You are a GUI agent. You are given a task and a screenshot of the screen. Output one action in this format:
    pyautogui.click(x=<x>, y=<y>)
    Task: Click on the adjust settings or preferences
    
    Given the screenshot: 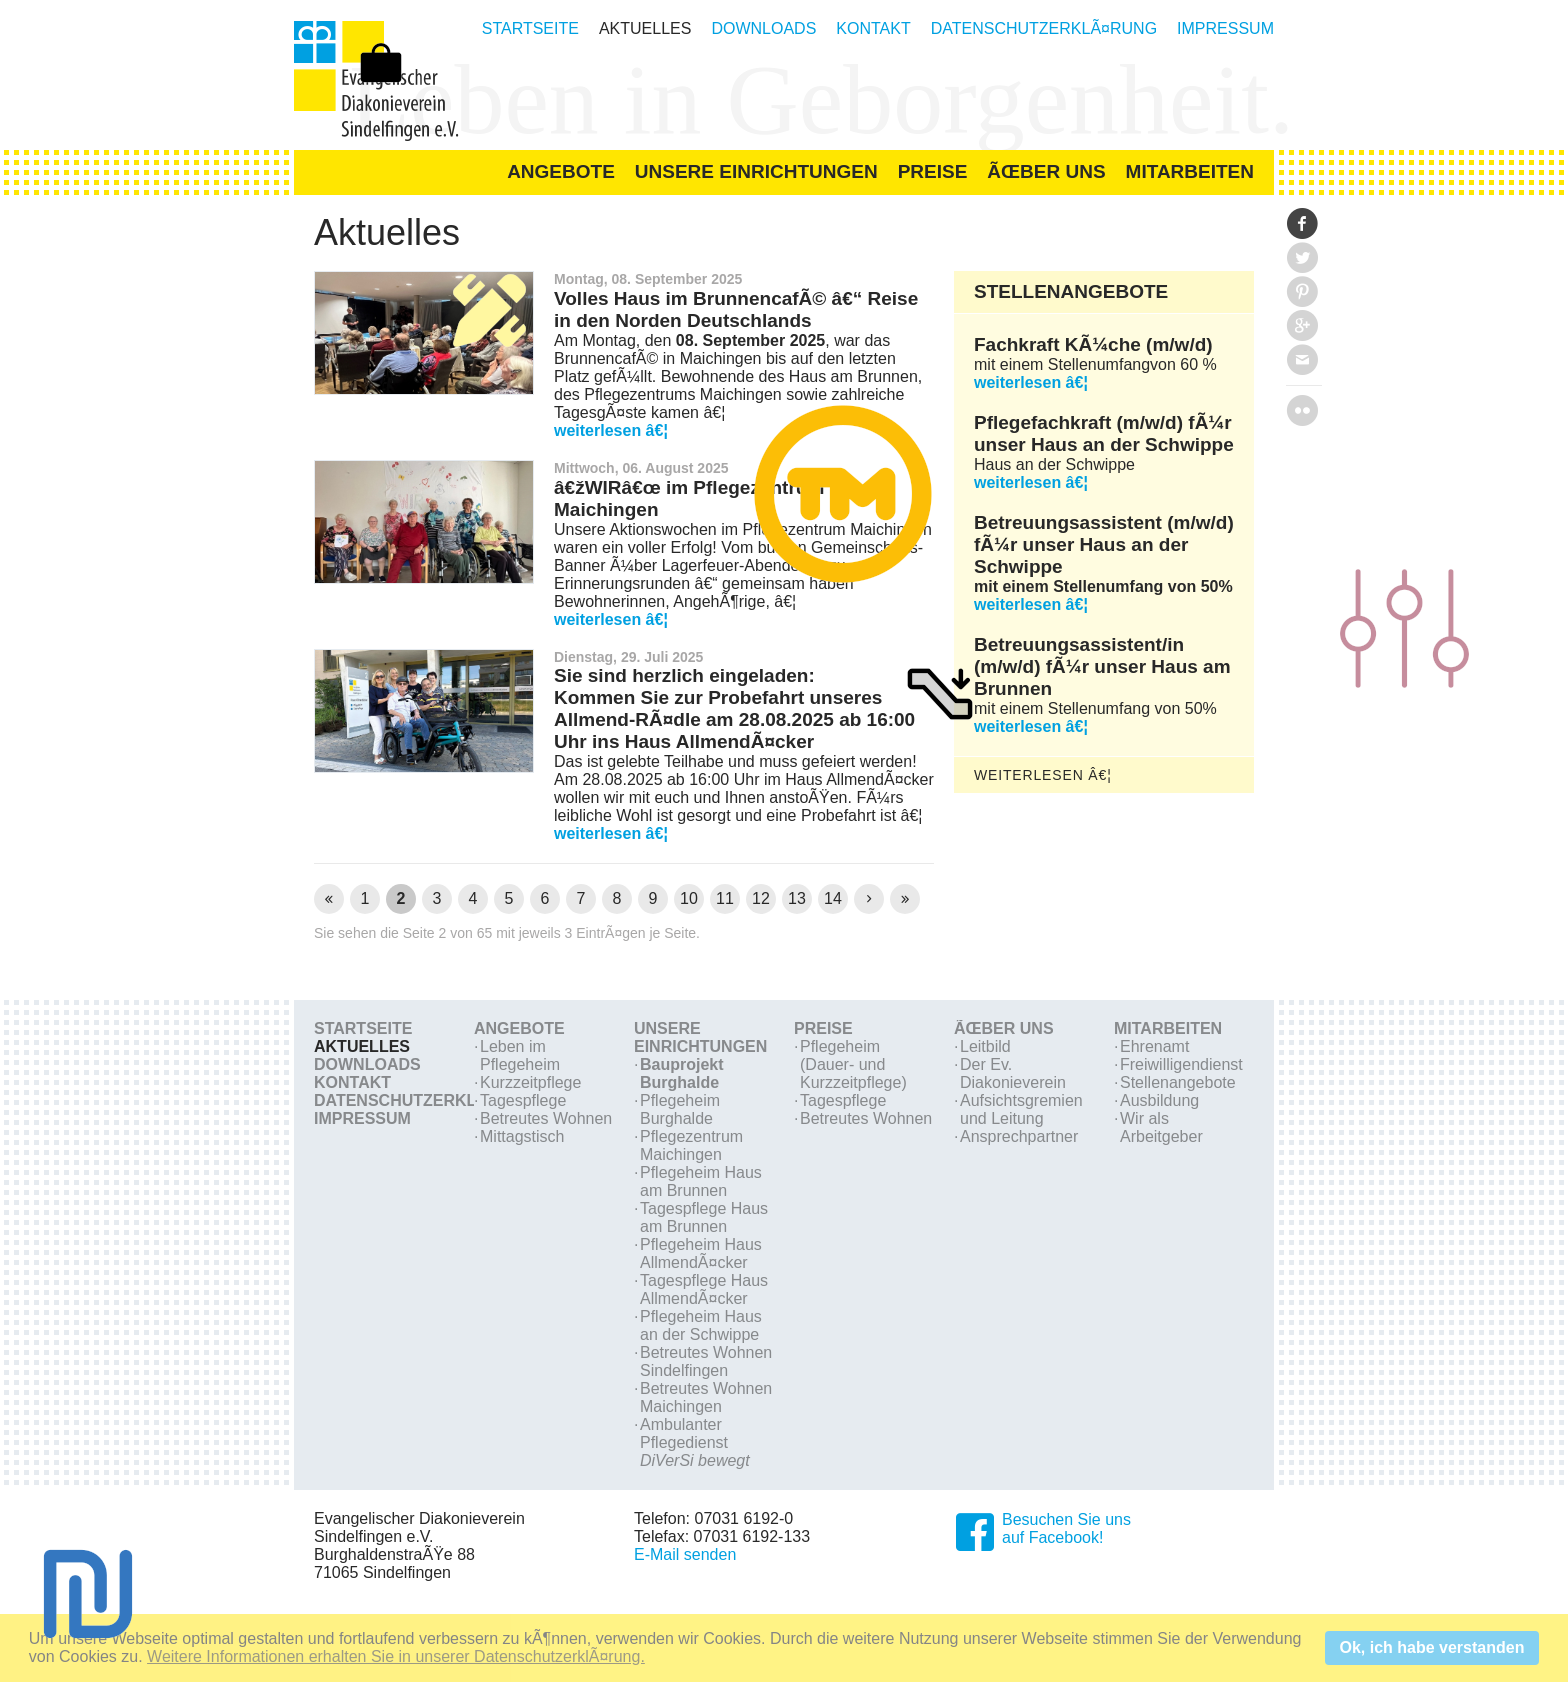 What is the action you would take?
    pyautogui.click(x=1404, y=628)
    